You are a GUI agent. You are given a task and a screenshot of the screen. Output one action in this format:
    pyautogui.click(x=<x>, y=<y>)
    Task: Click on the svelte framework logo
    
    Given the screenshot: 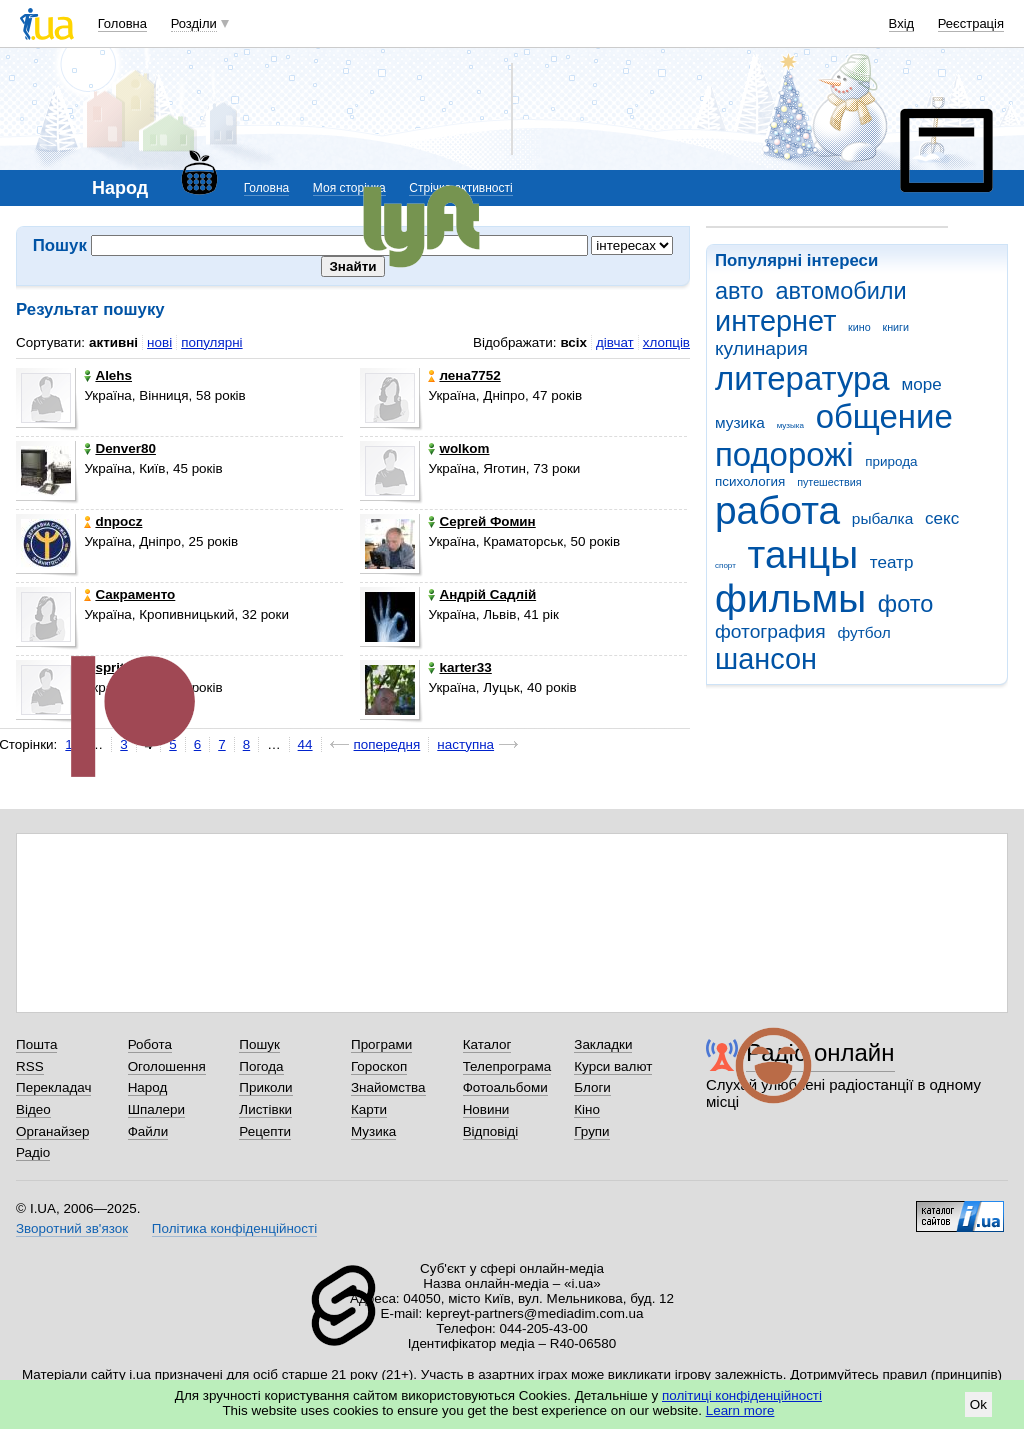 What is the action you would take?
    pyautogui.click(x=343, y=1305)
    